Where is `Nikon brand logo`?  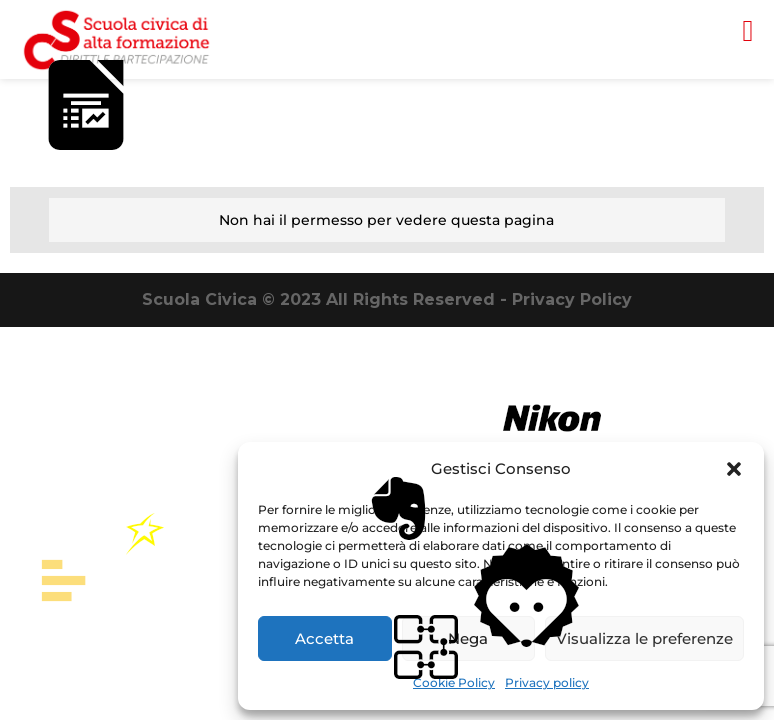 Nikon brand logo is located at coordinates (552, 418).